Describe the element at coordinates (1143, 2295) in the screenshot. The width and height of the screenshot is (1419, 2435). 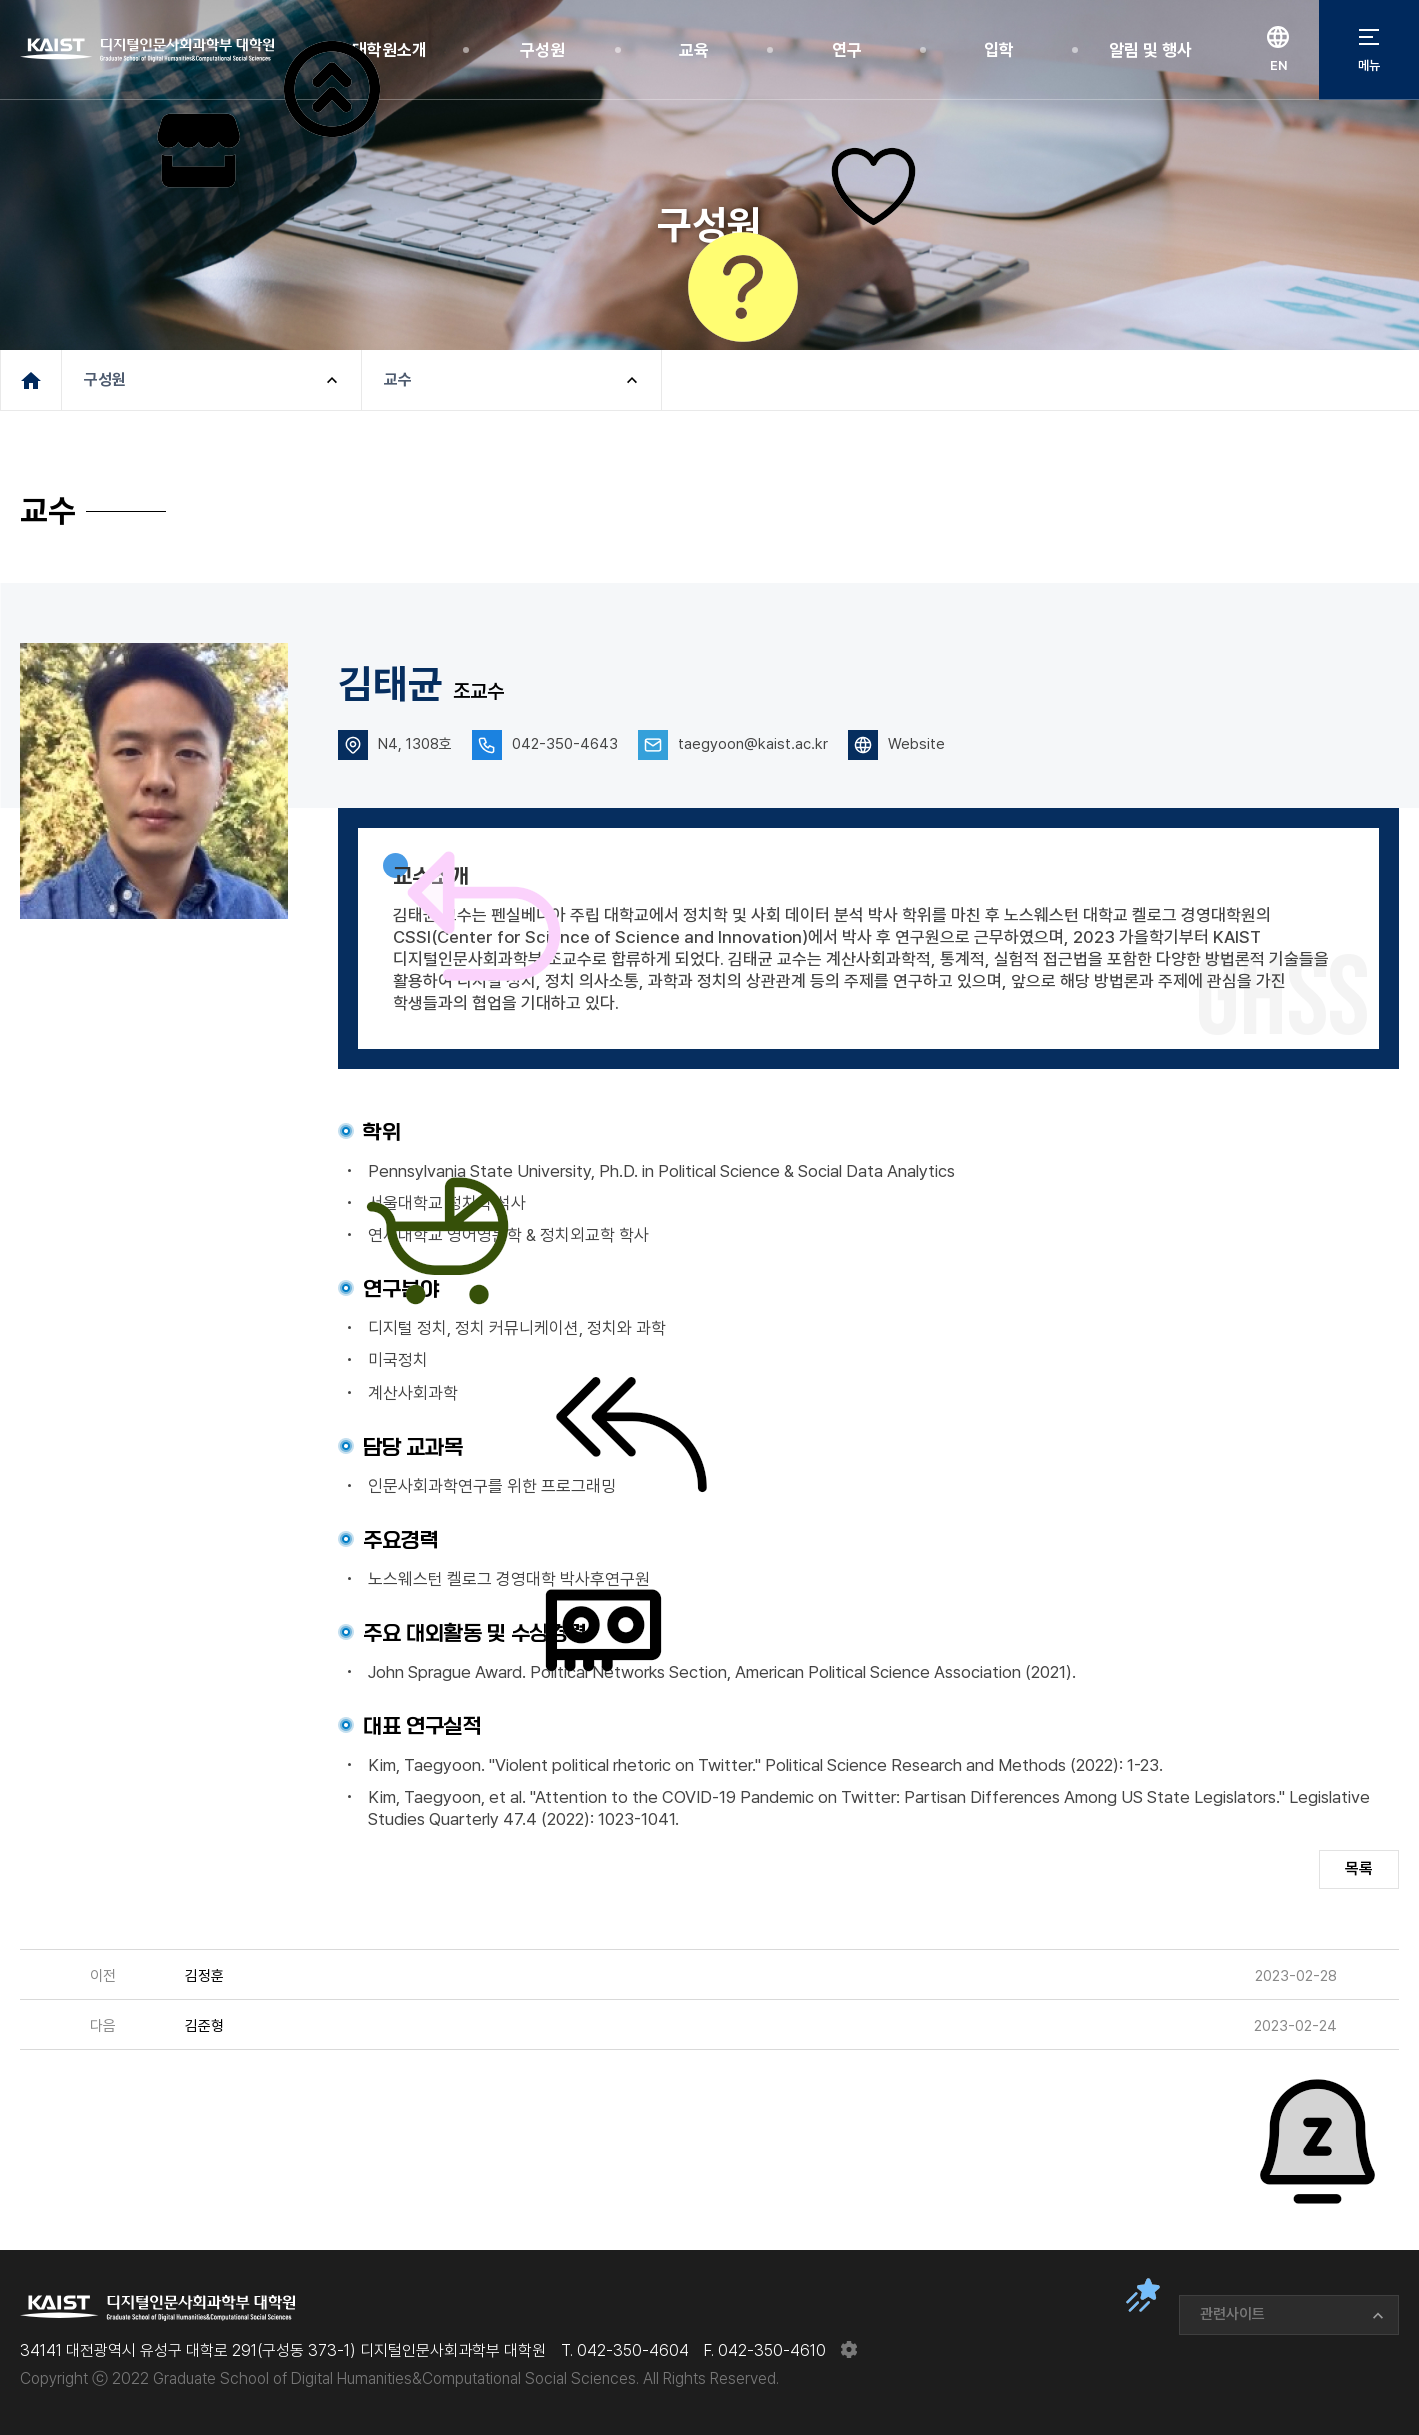
I see `mark as favorite or featured` at that location.